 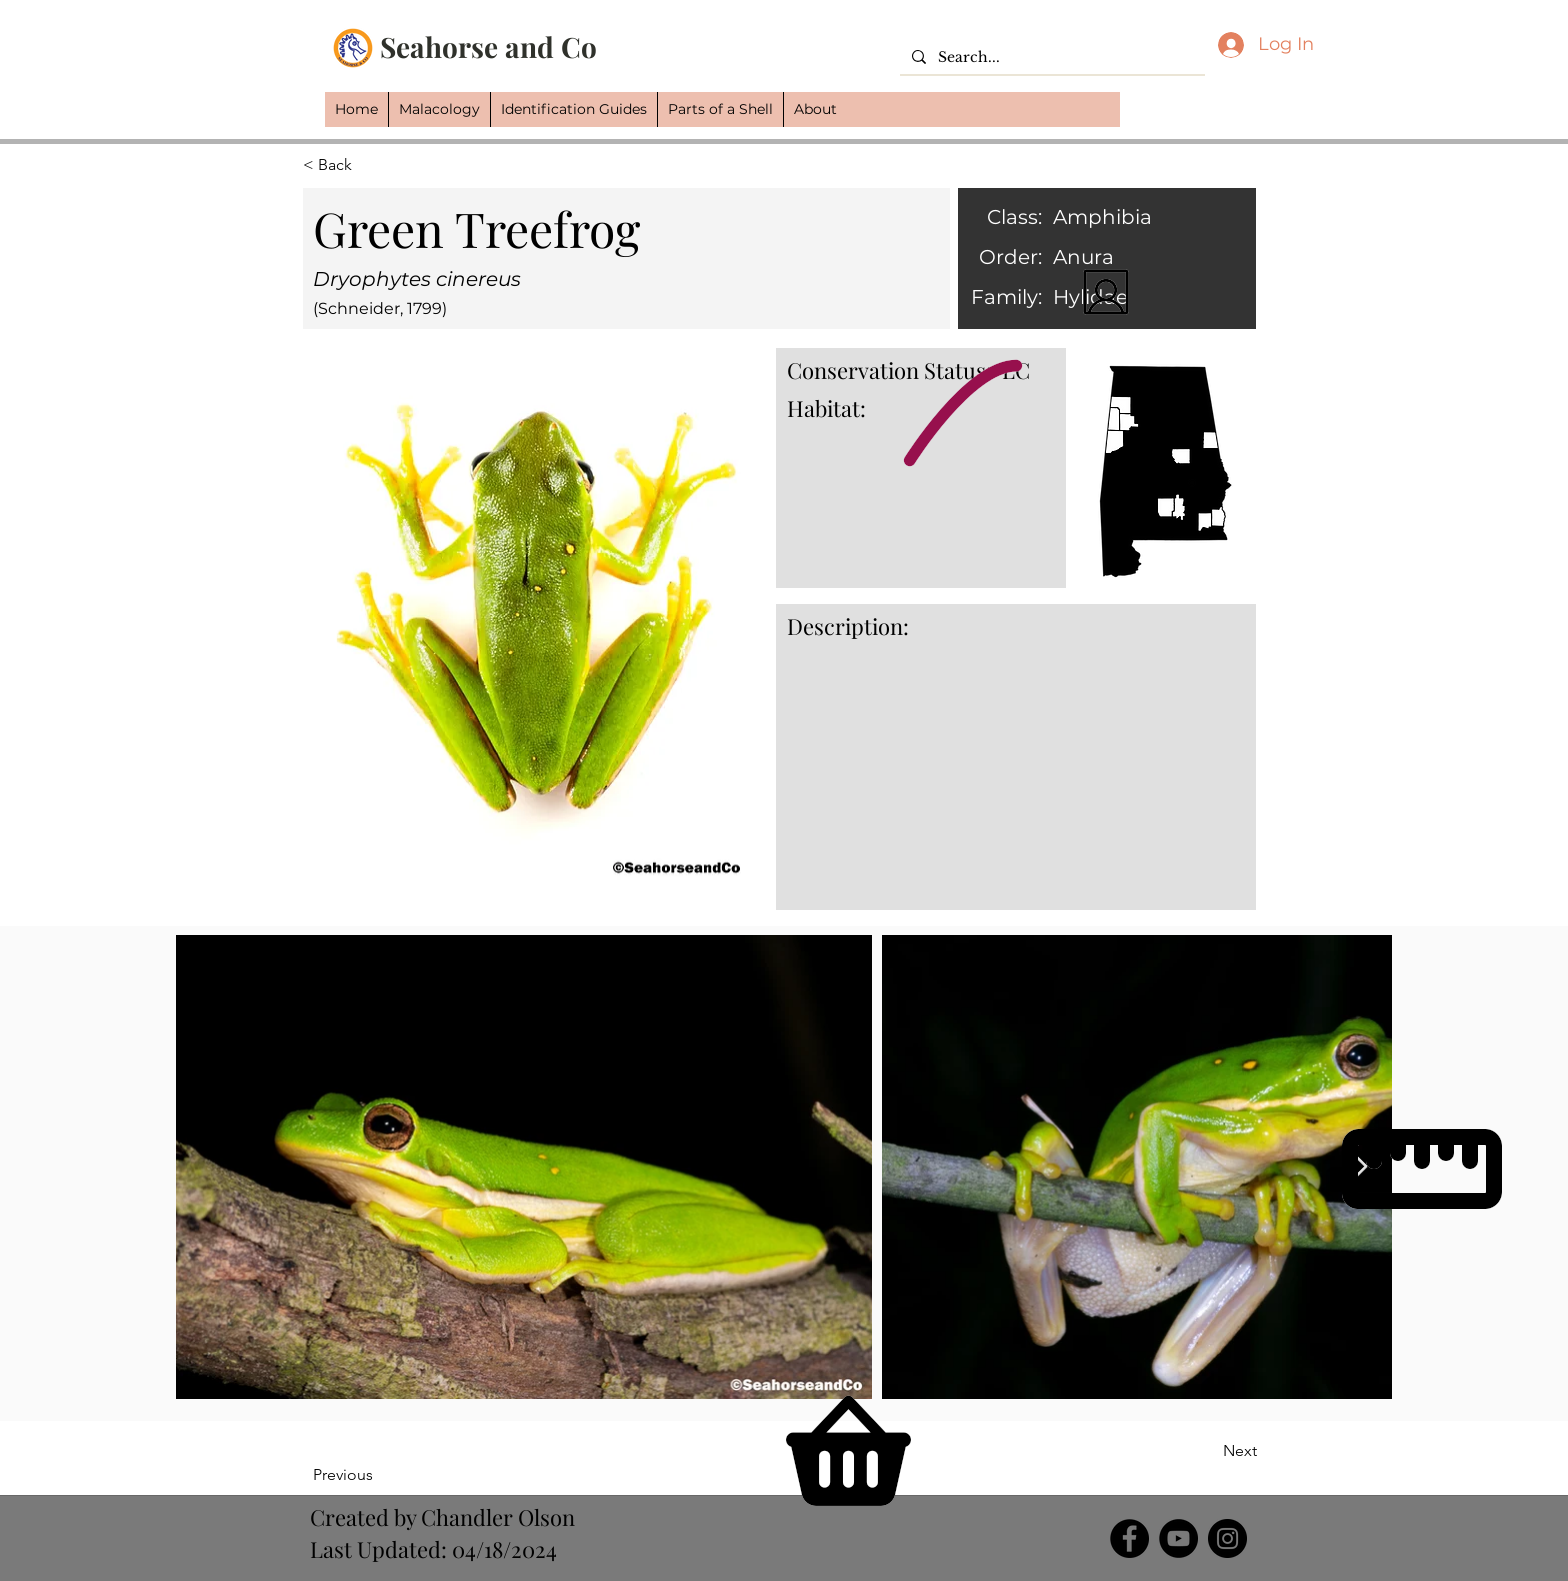 I want to click on apply ease-out animation timing, so click(x=963, y=413).